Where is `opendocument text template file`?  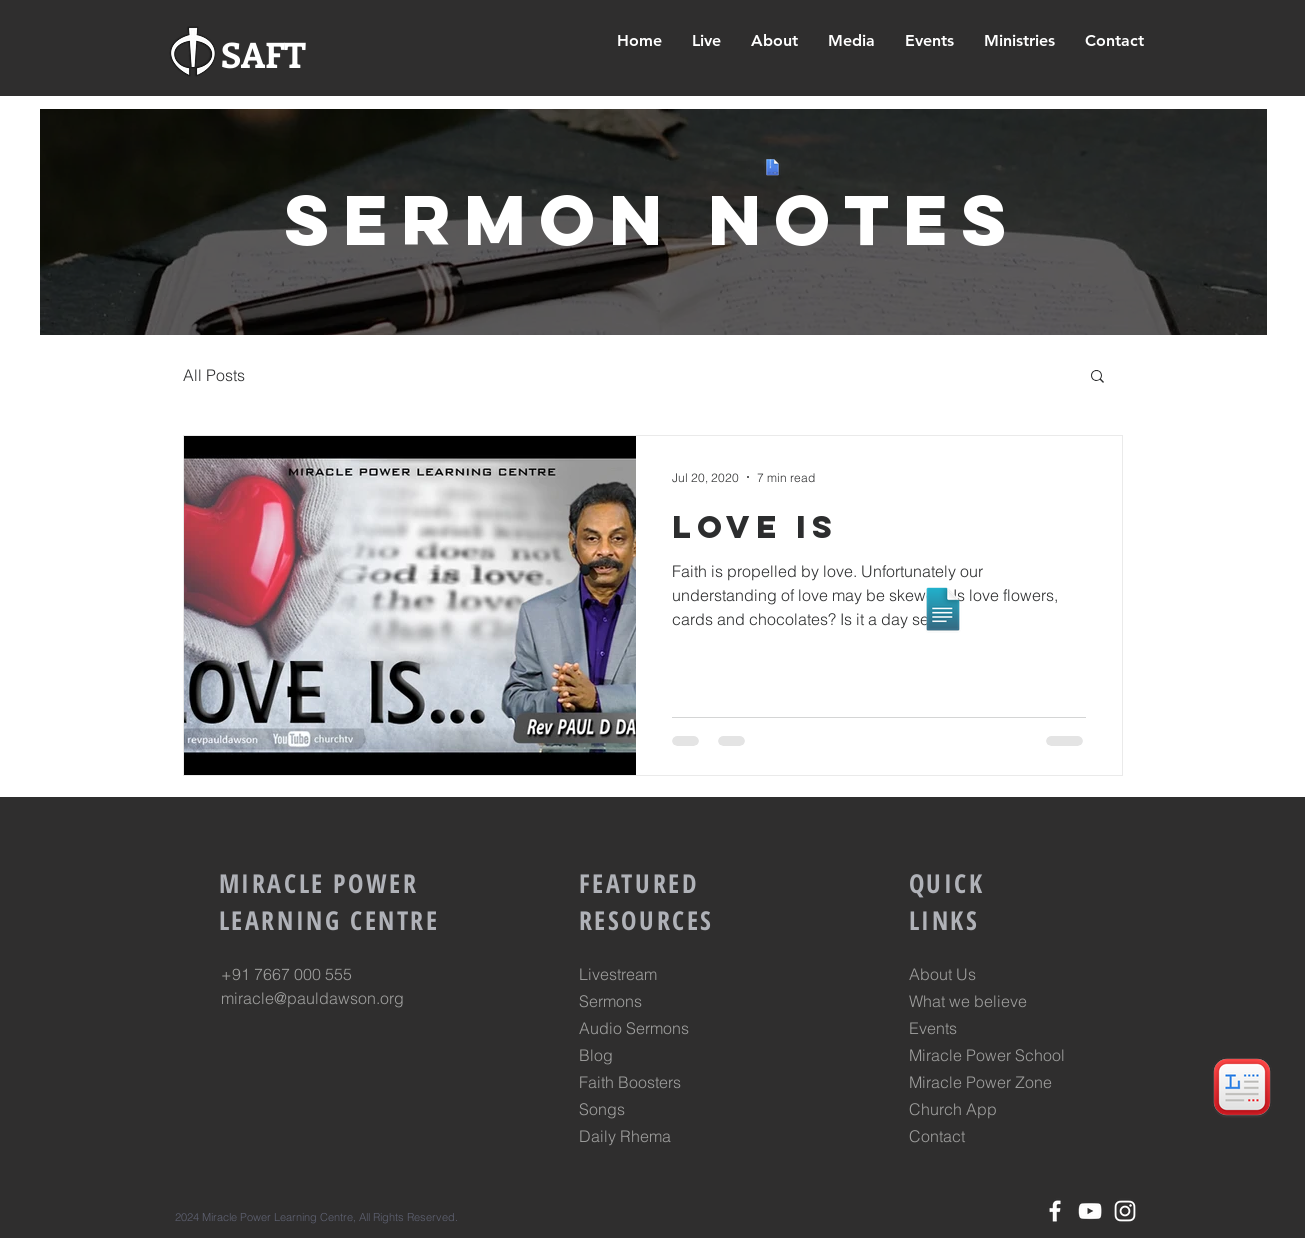
opendocument text template file is located at coordinates (943, 610).